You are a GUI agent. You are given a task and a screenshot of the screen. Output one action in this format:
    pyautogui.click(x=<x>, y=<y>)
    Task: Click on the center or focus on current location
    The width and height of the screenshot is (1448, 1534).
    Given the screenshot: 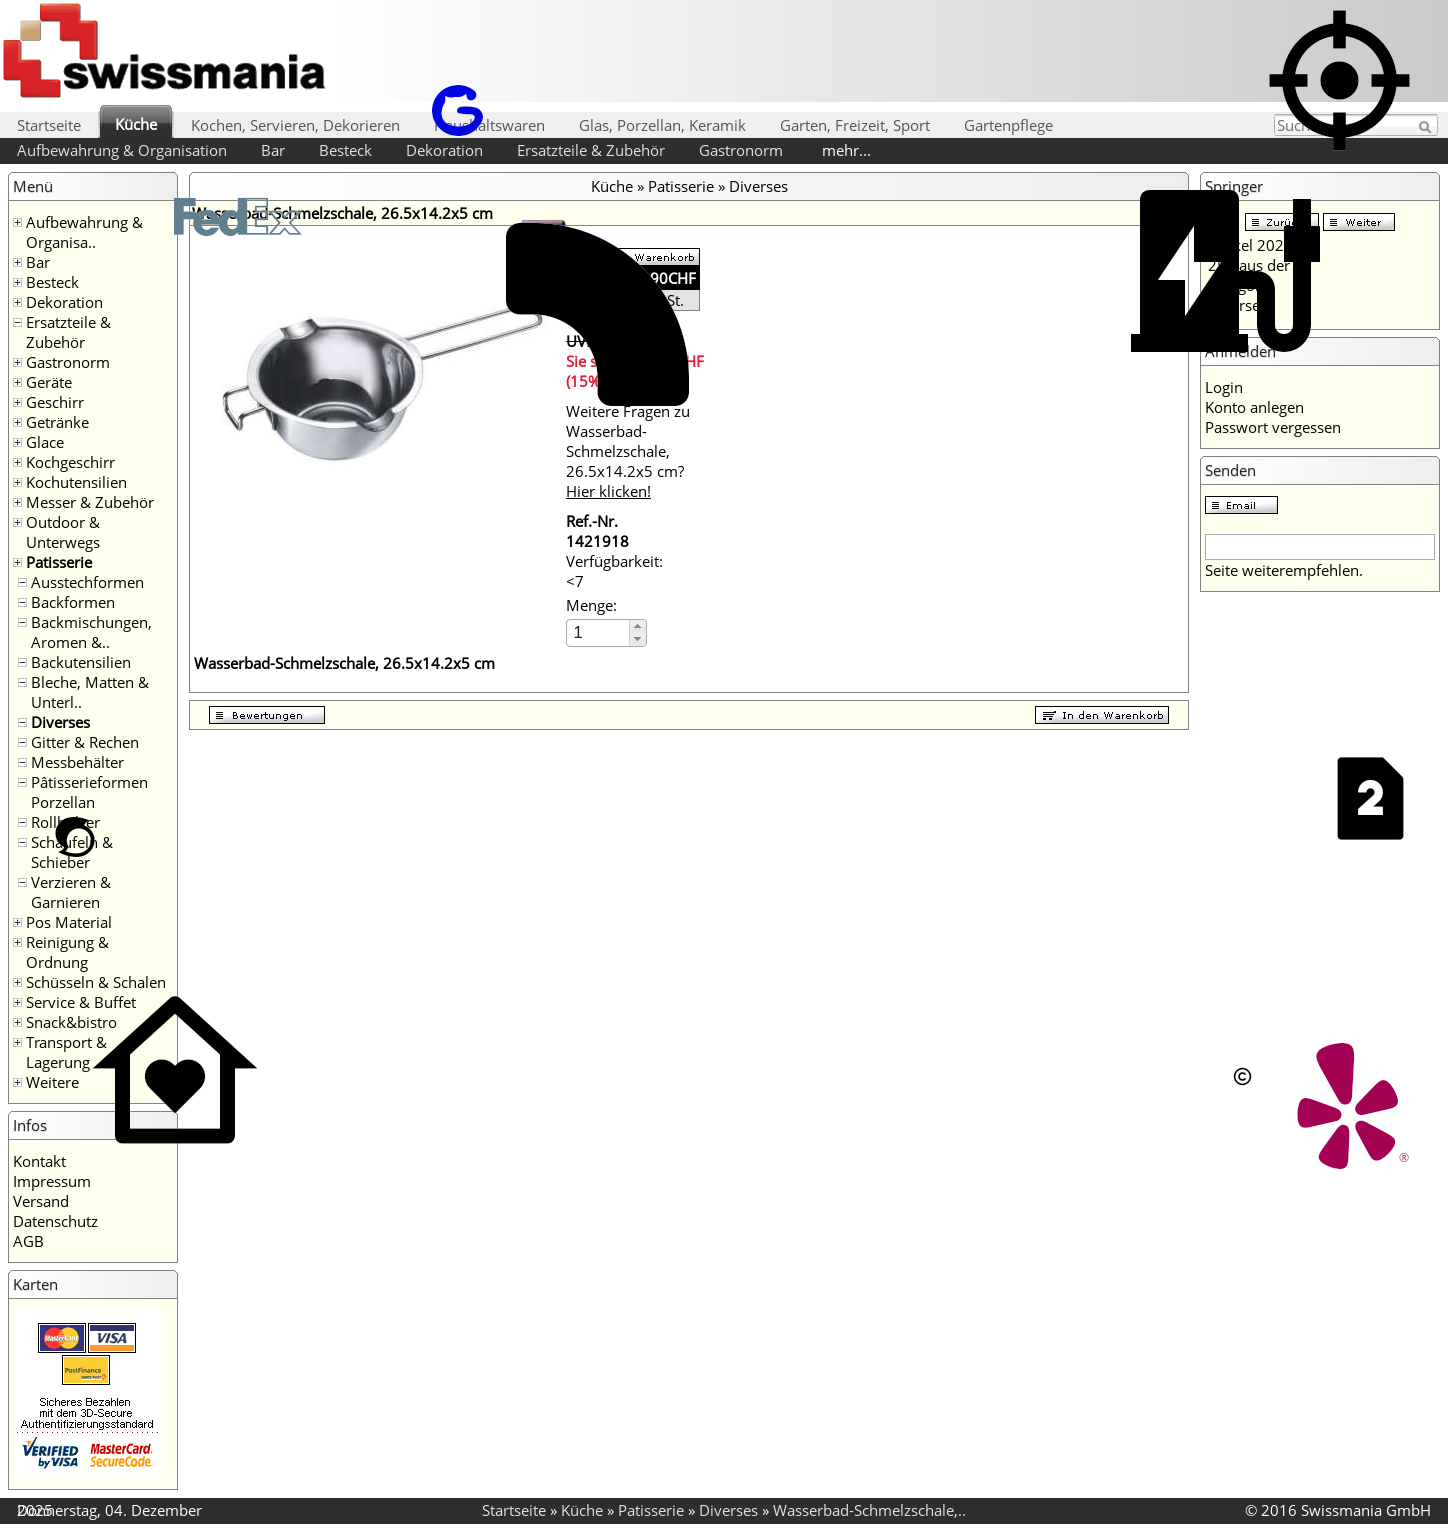 What is the action you would take?
    pyautogui.click(x=1339, y=80)
    